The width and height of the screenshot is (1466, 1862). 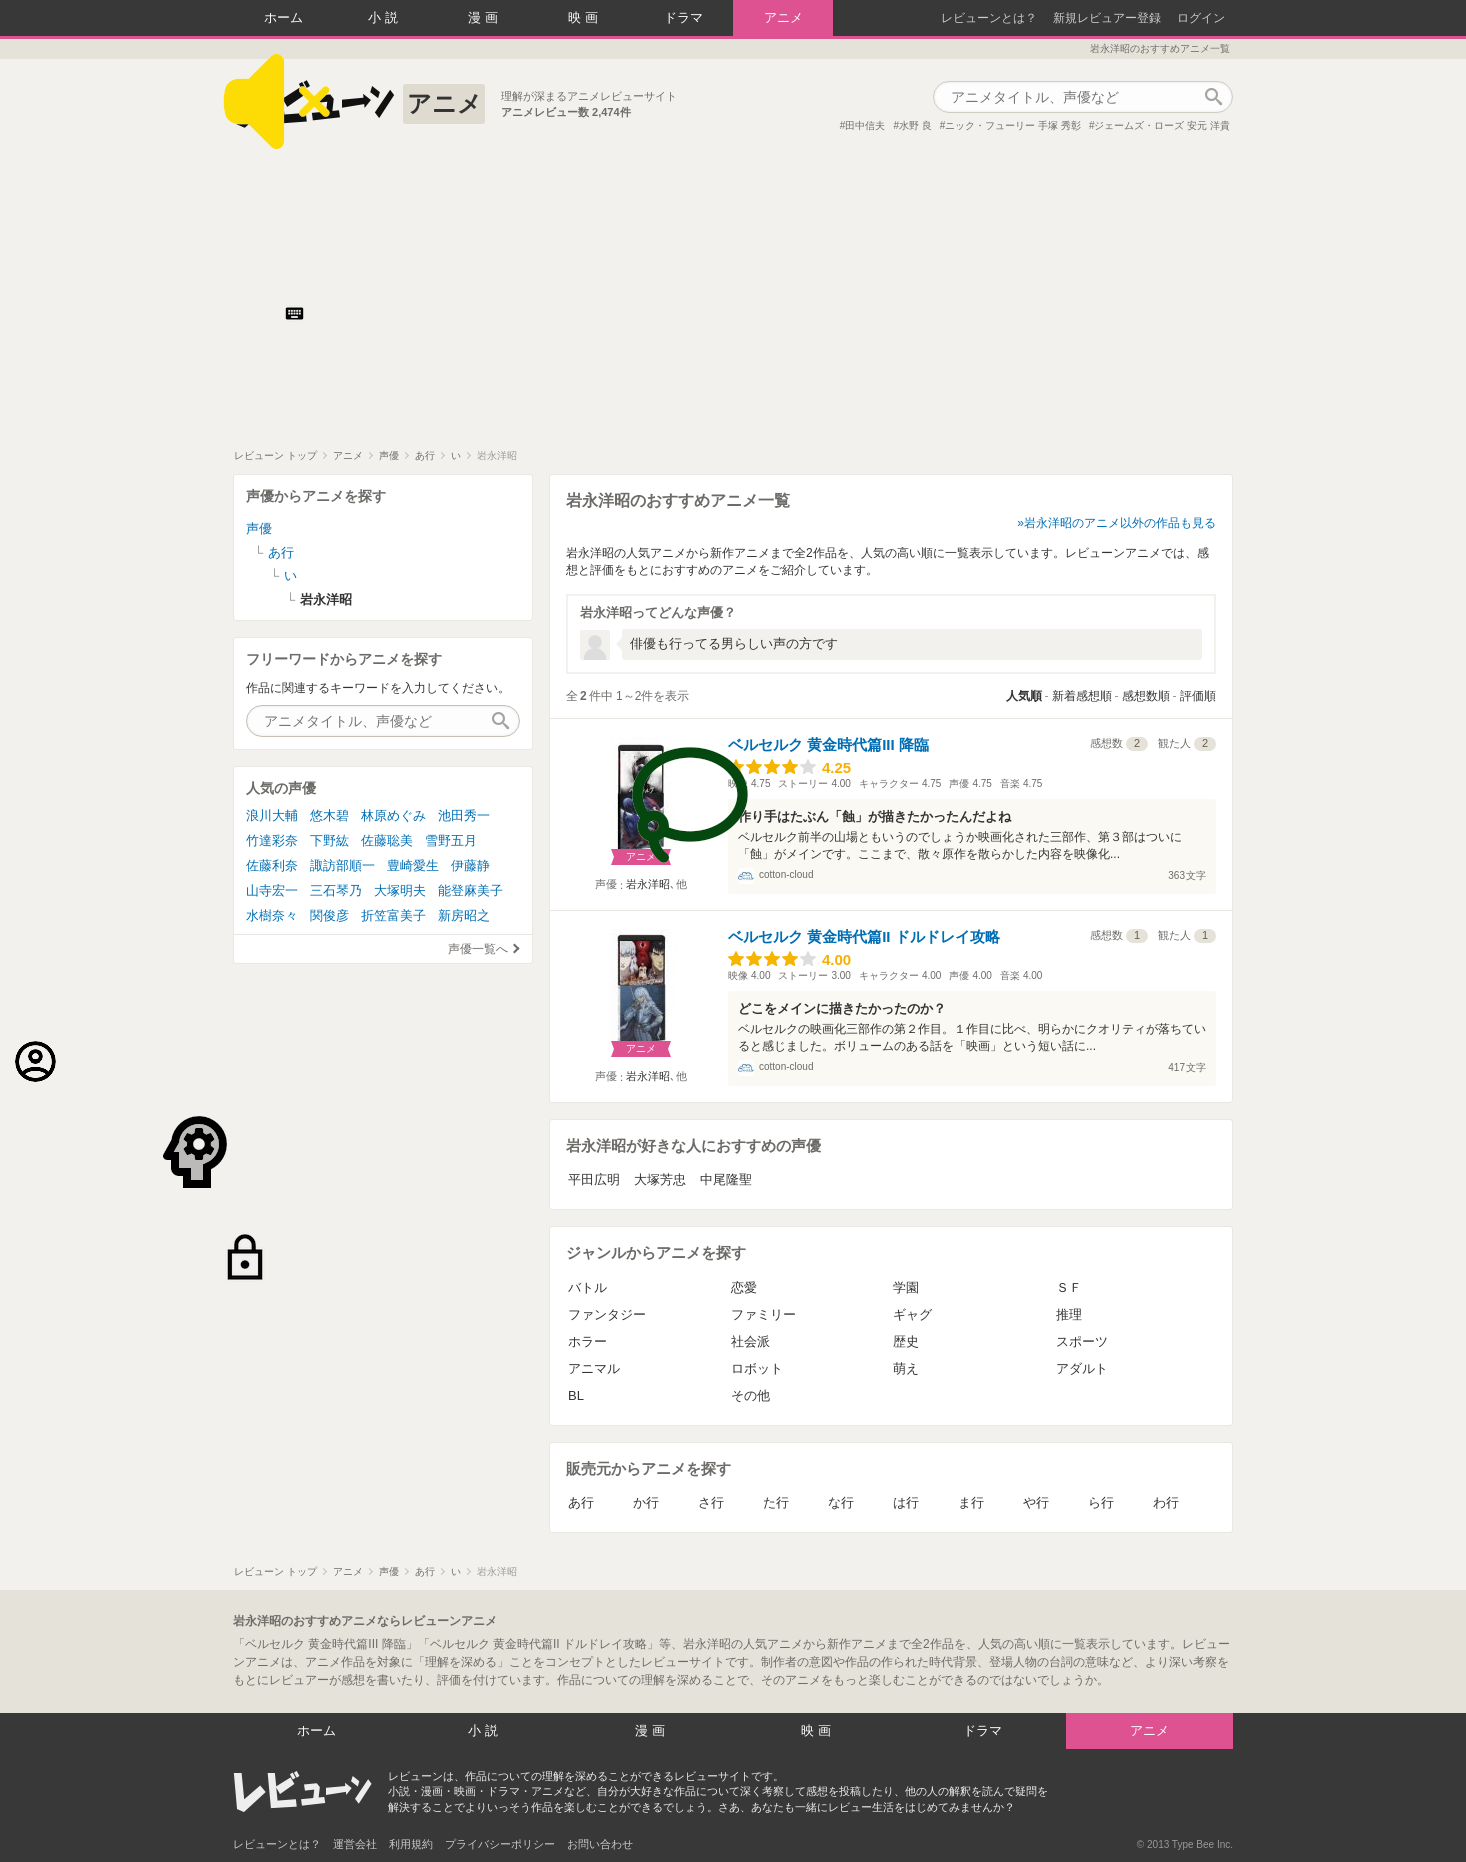 What do you see at coordinates (245, 1258) in the screenshot?
I see `indicates a locked or secured item` at bounding box center [245, 1258].